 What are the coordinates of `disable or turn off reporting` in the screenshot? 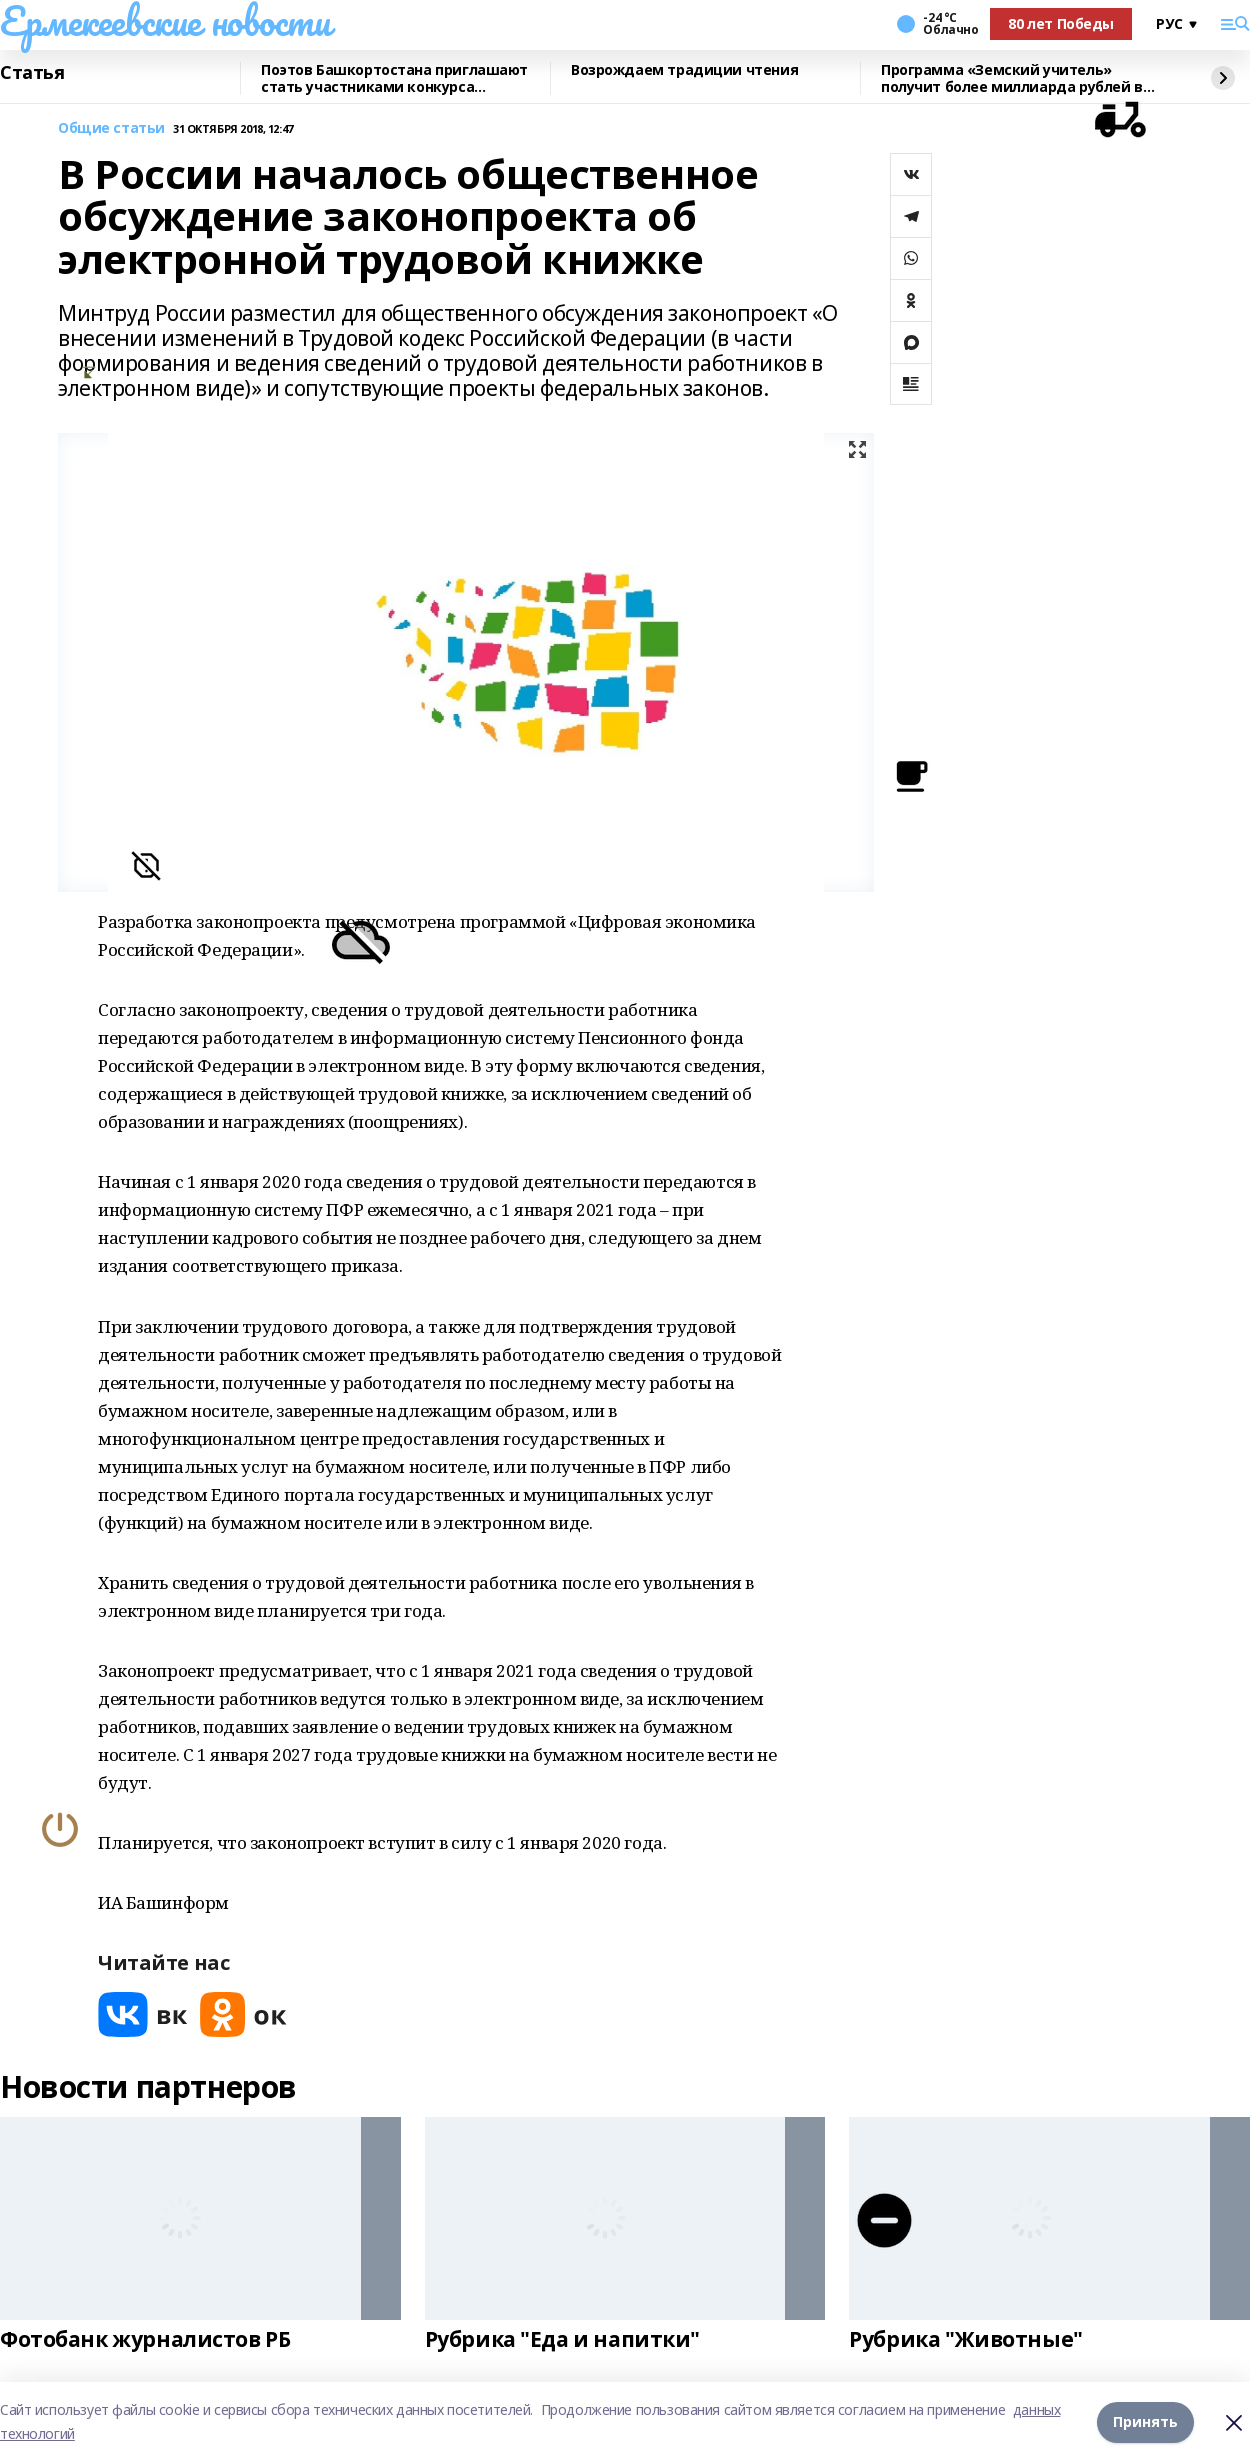 It's located at (146, 865).